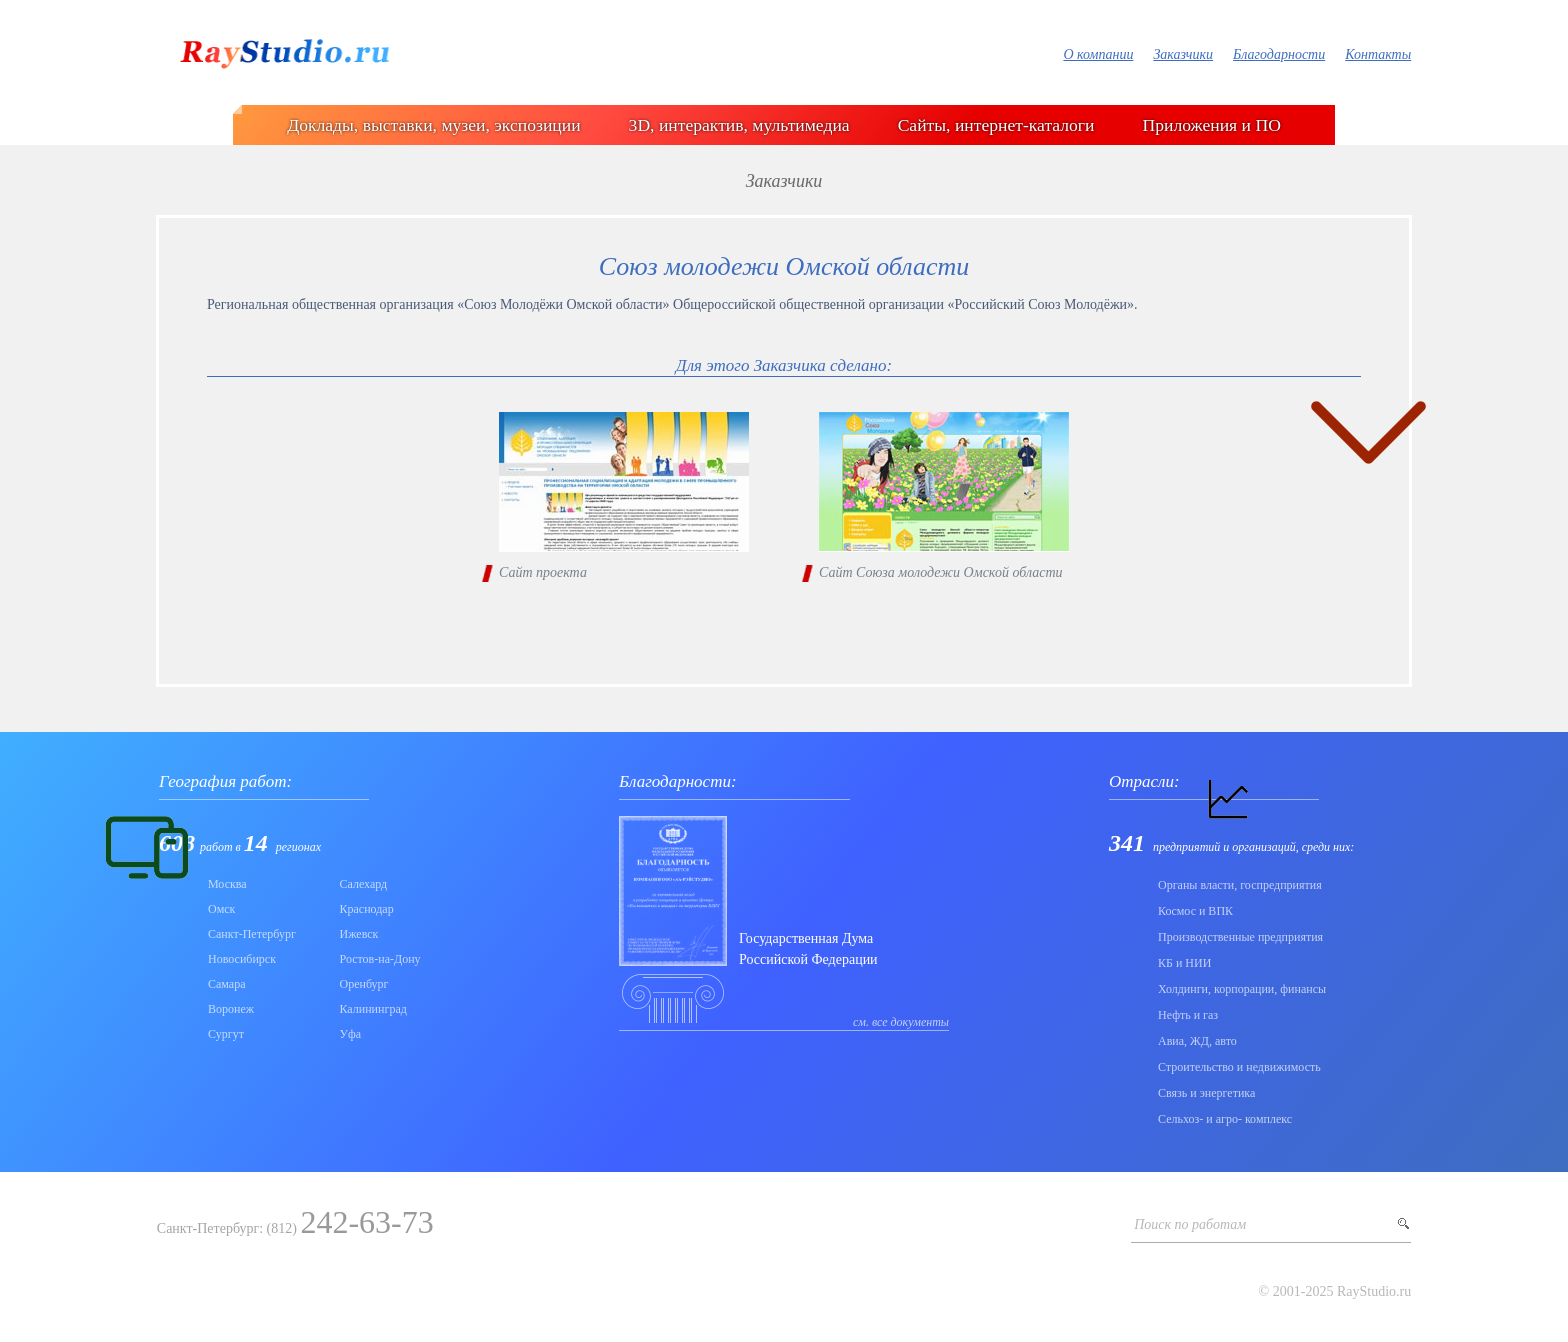  What do you see at coordinates (1368, 432) in the screenshot?
I see `expand a dropdown menu or section` at bounding box center [1368, 432].